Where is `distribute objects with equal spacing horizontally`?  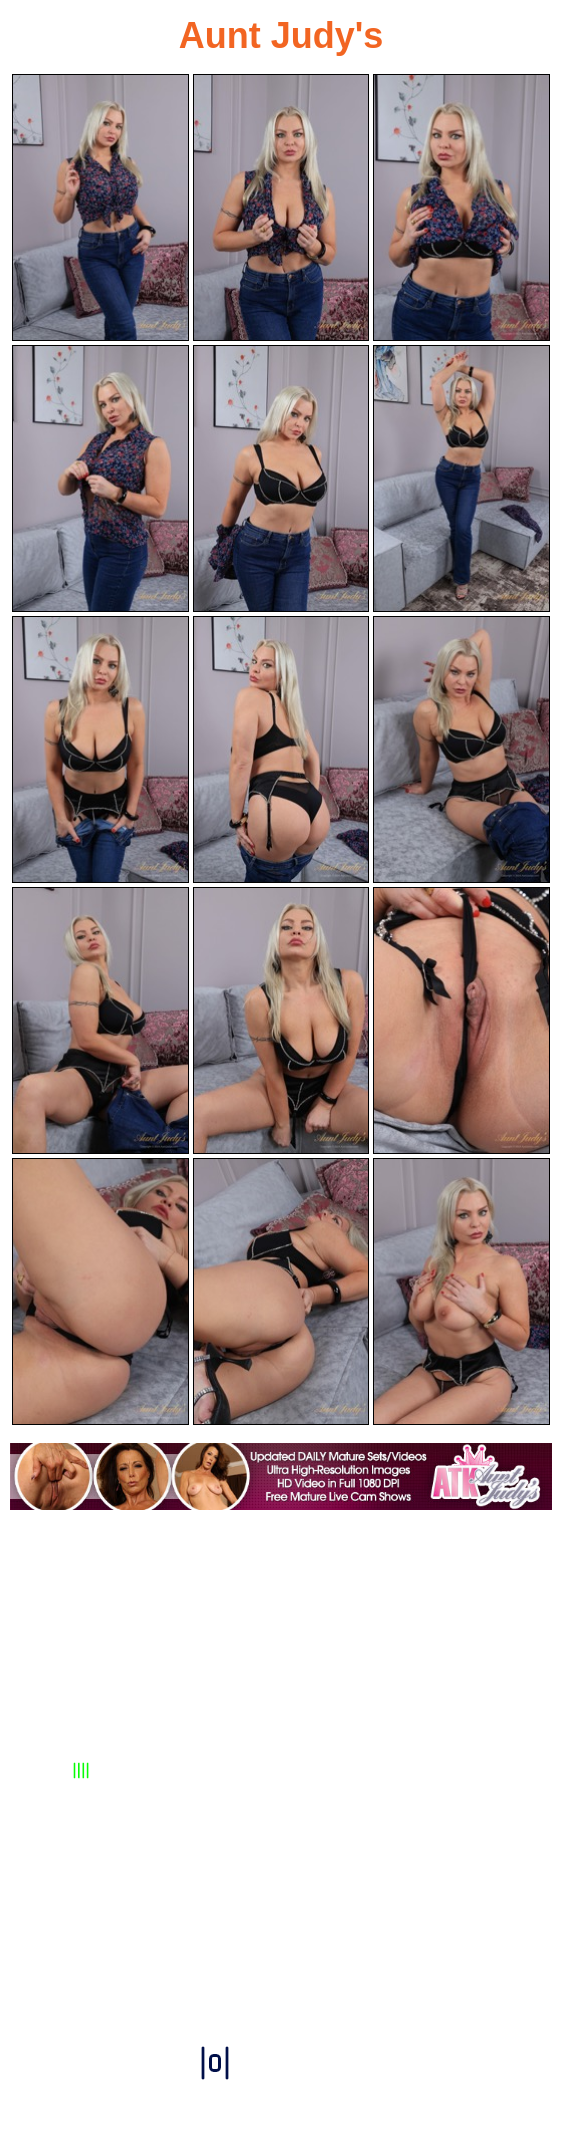
distribute objects with equal spacing horizontally is located at coordinates (215, 2063).